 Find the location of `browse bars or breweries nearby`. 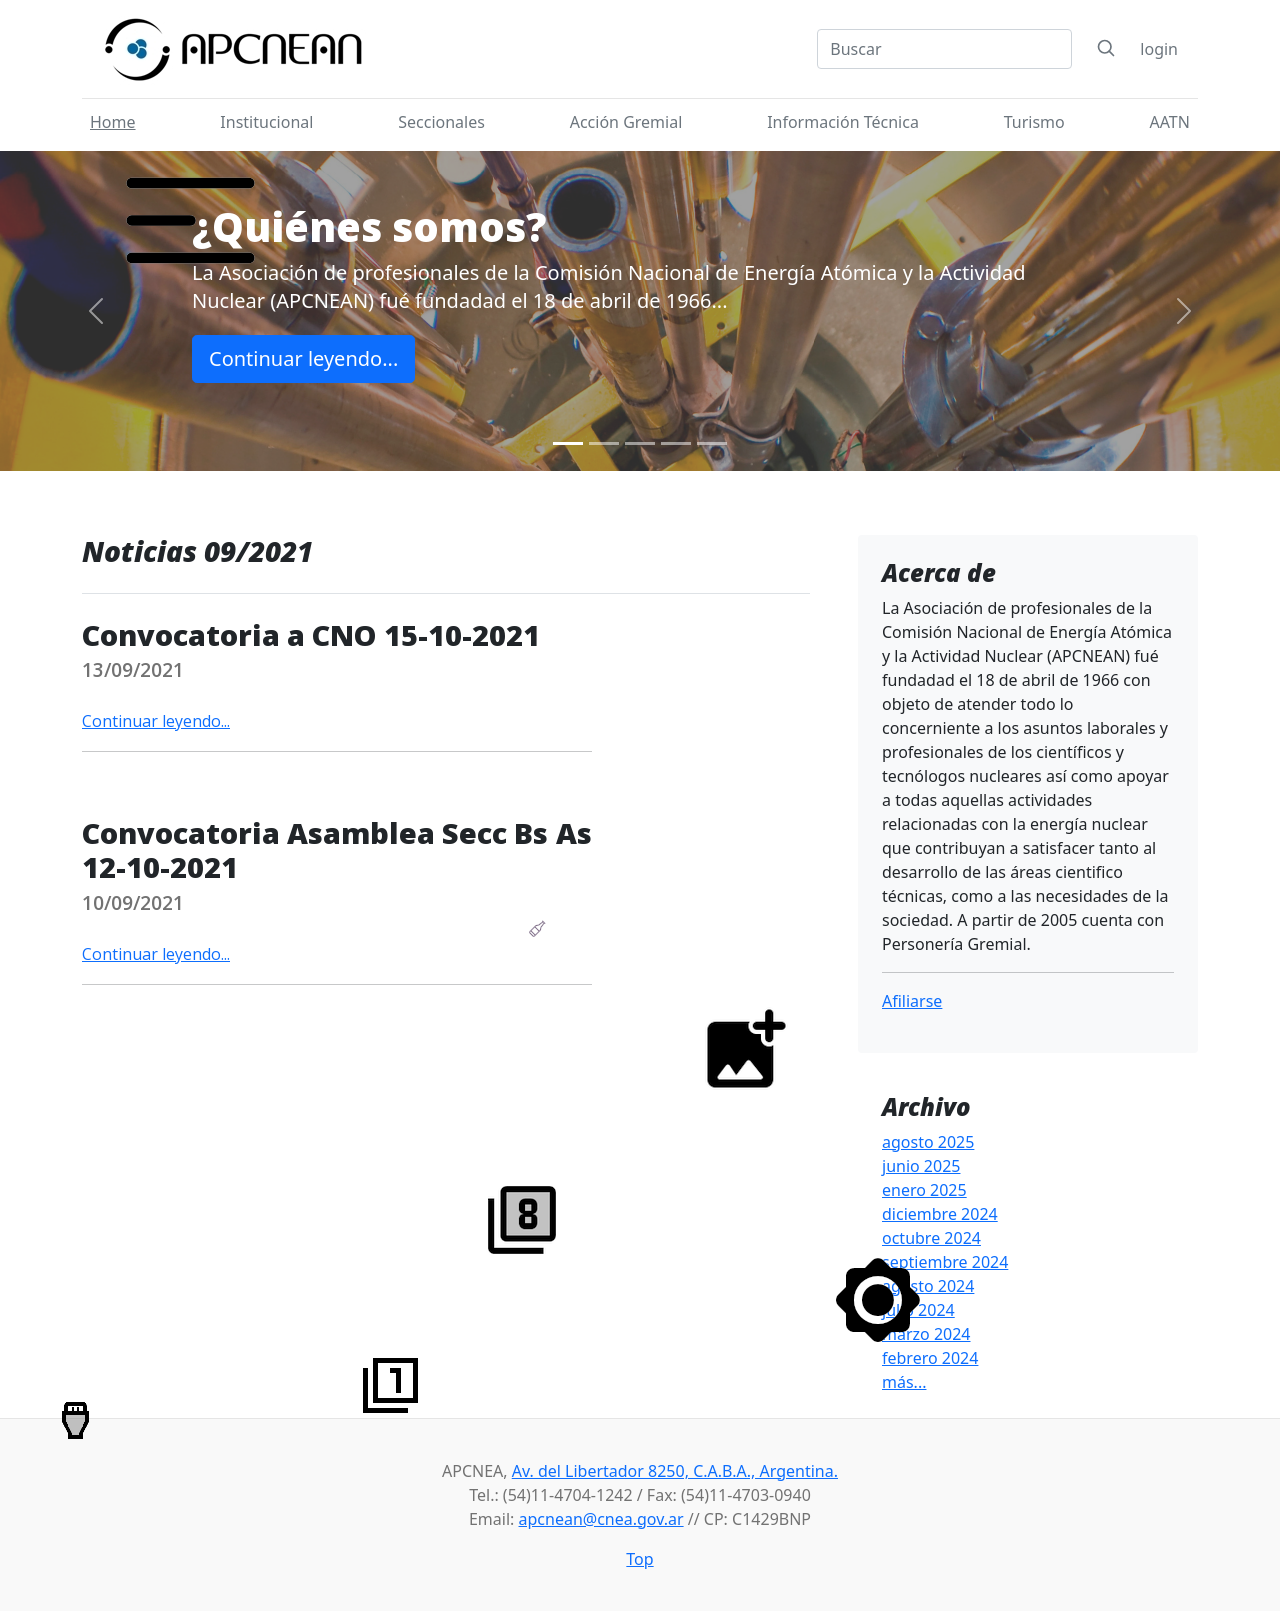

browse bars or breweries nearby is located at coordinates (537, 929).